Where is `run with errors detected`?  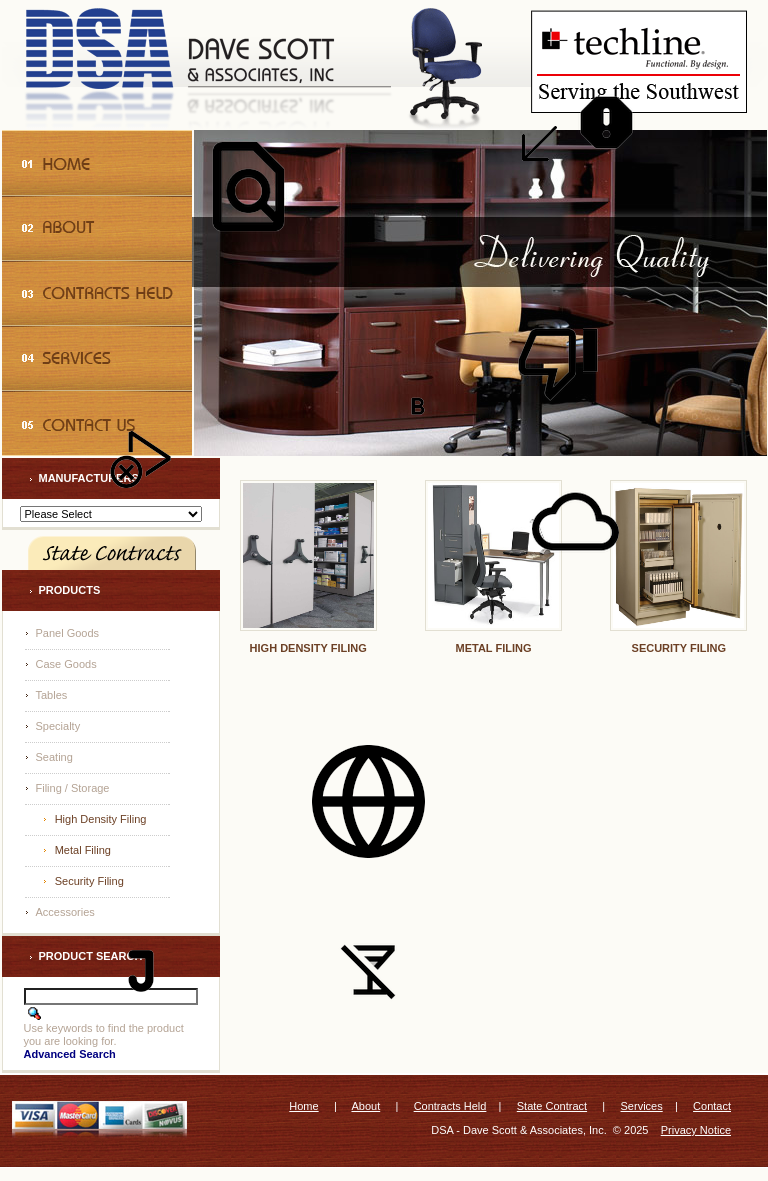 run with errors detected is located at coordinates (141, 456).